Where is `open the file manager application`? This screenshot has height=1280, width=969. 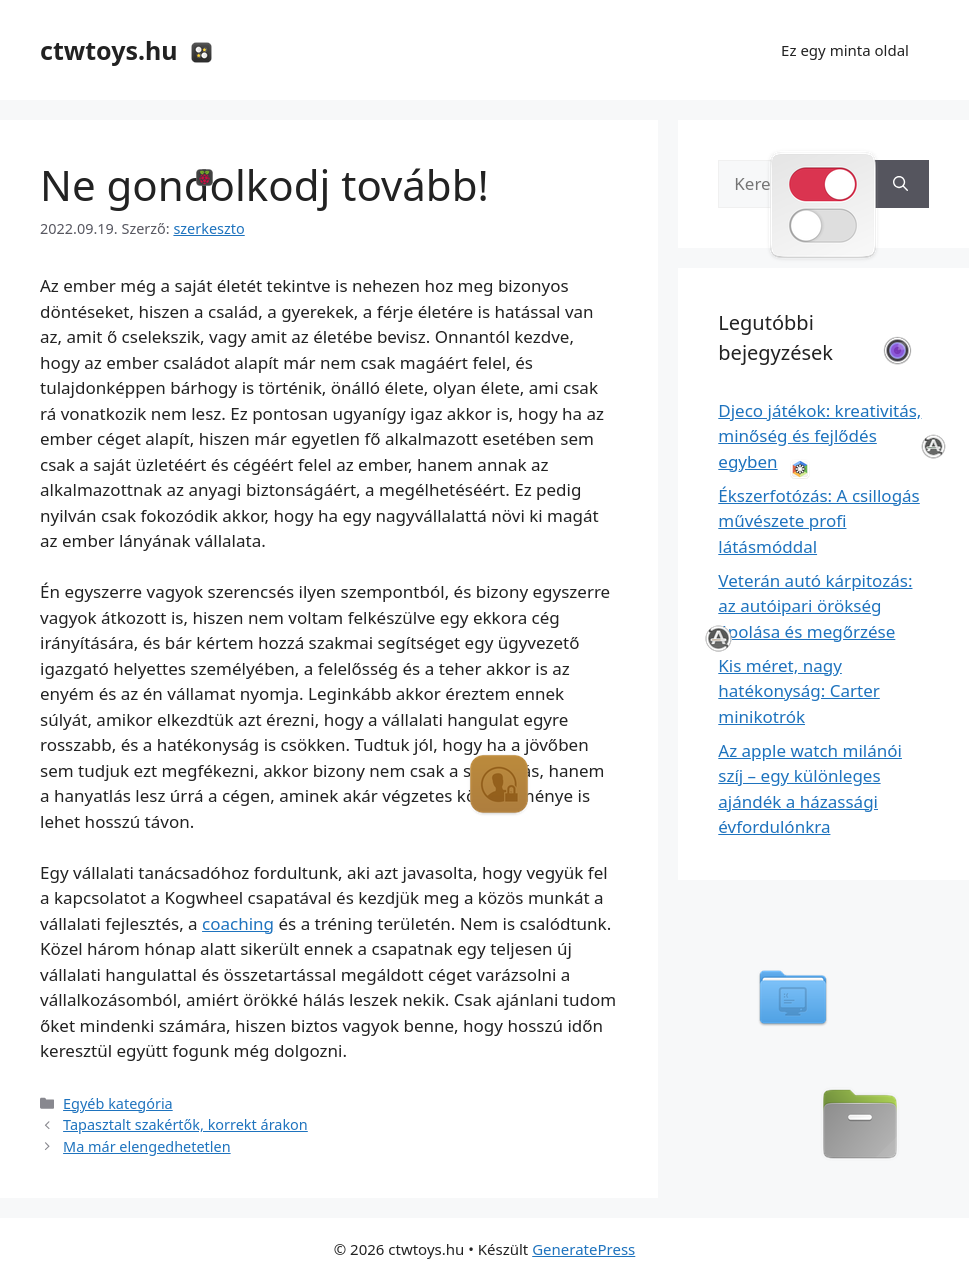 open the file manager application is located at coordinates (860, 1124).